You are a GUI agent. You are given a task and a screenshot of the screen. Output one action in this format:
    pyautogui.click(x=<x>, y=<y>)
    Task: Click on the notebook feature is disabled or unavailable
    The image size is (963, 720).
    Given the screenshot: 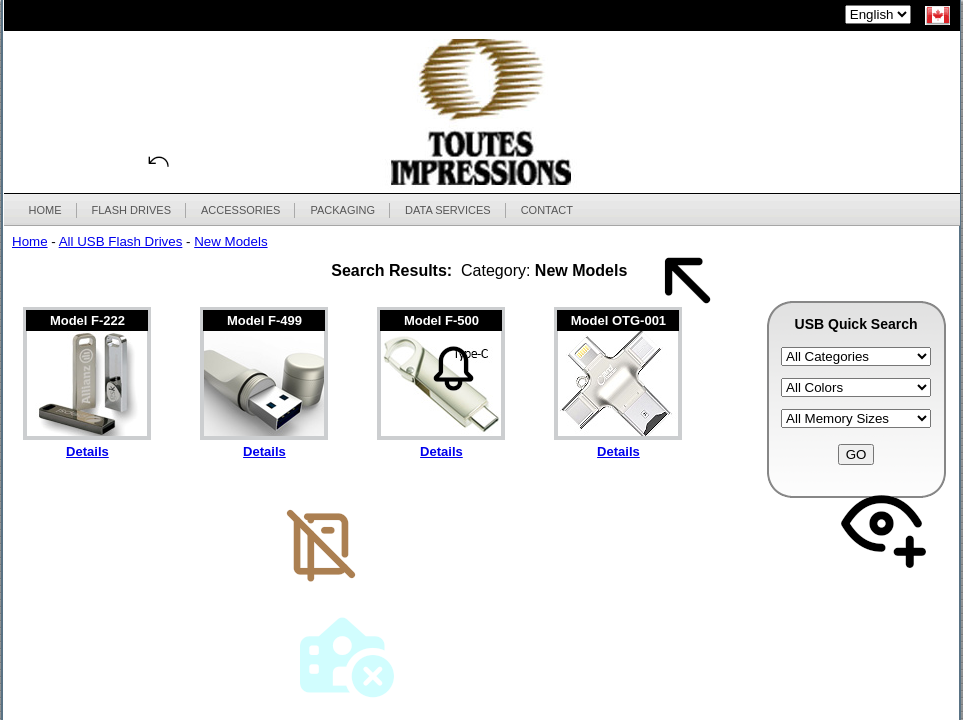 What is the action you would take?
    pyautogui.click(x=321, y=544)
    